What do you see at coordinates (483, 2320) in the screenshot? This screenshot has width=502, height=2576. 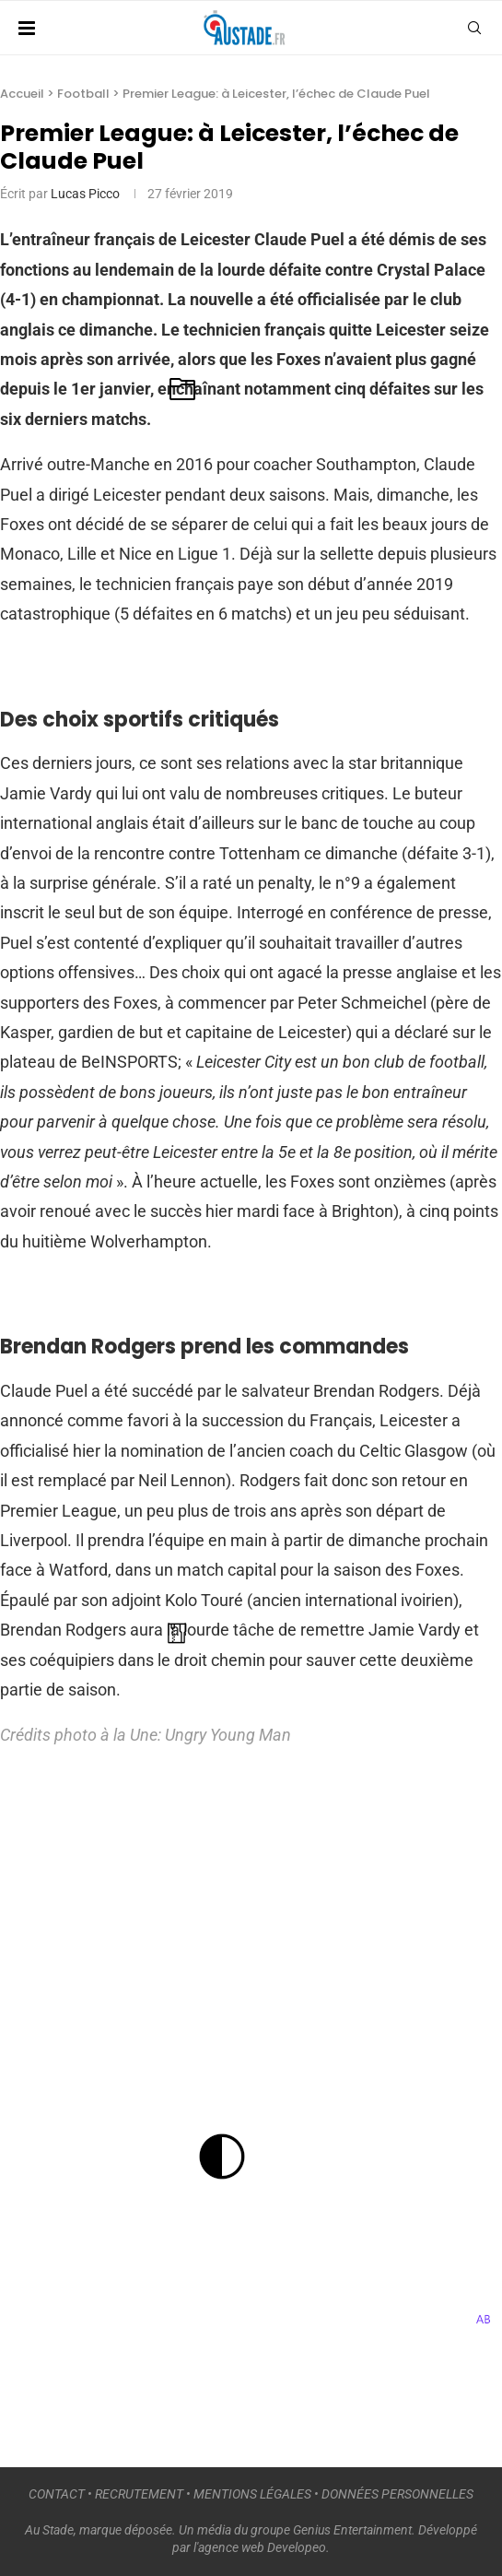 I see `toggle case-sensitive search matching` at bounding box center [483, 2320].